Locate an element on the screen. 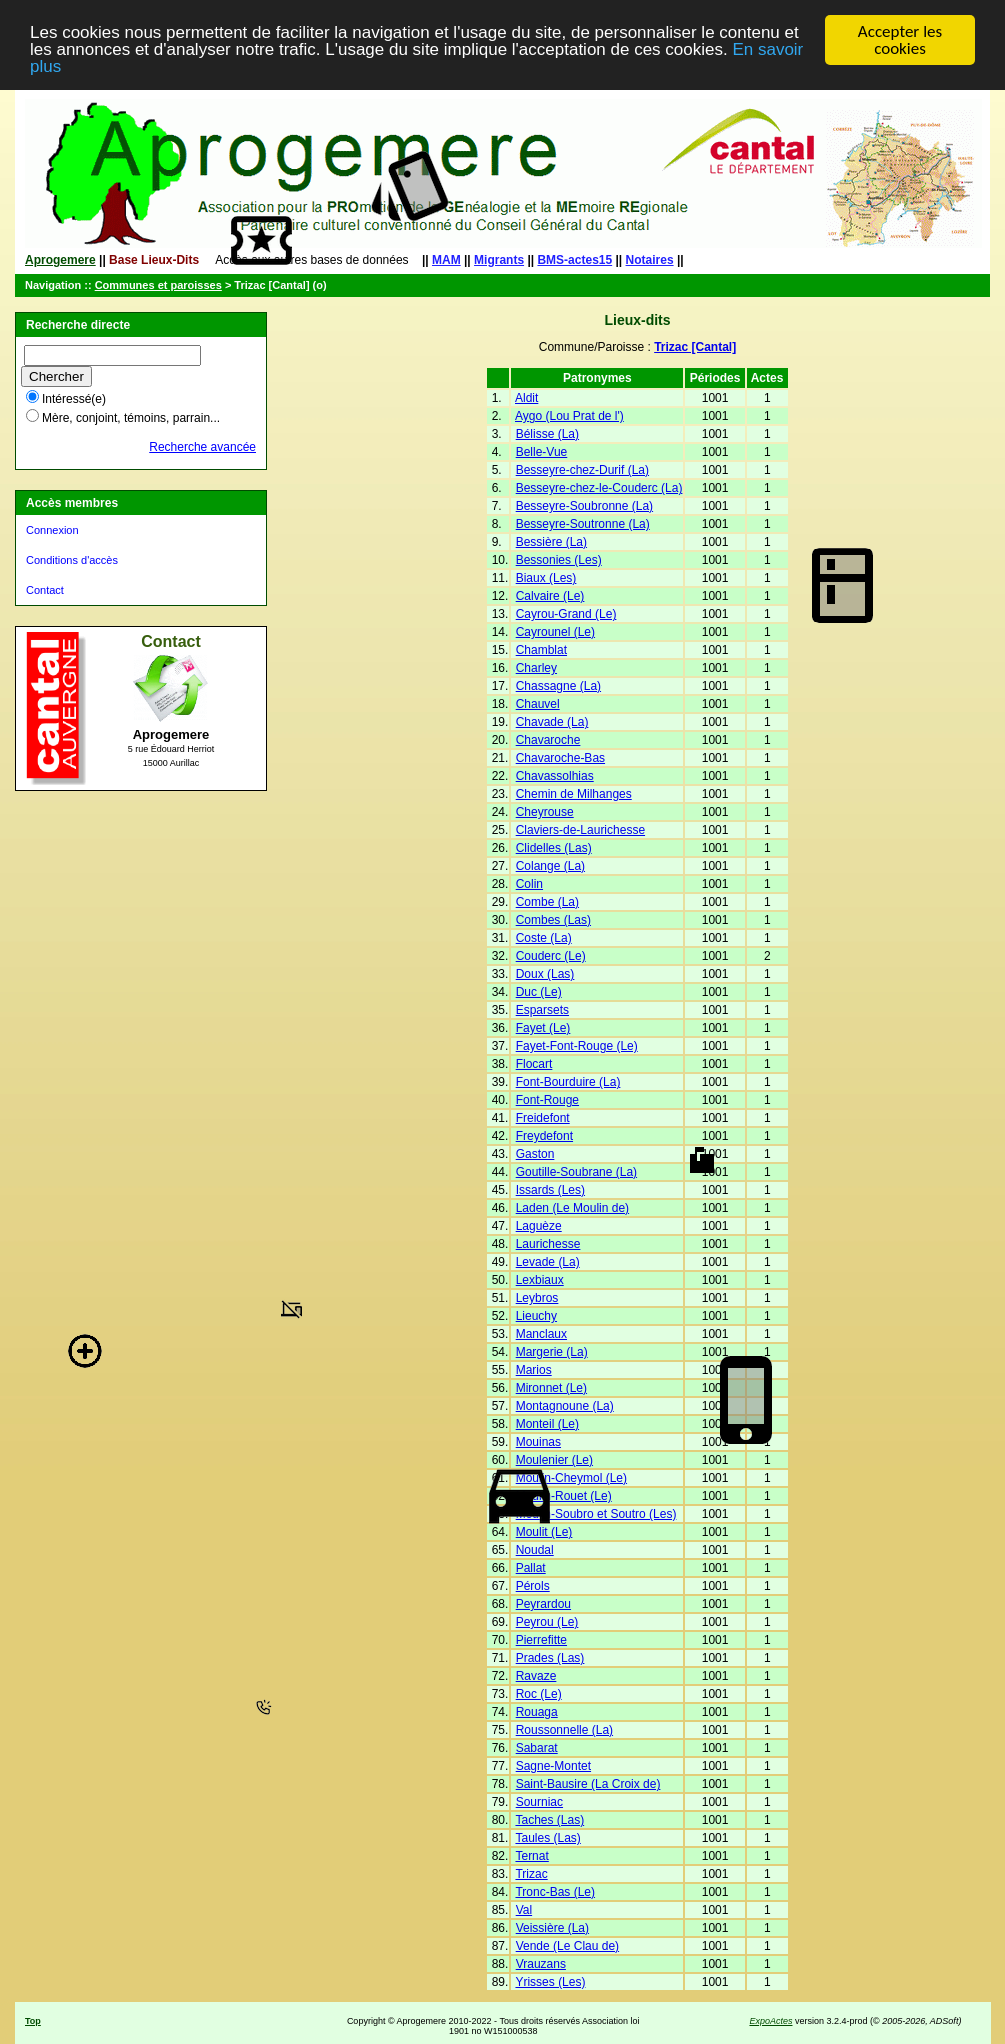 The width and height of the screenshot is (1005, 2044). access kitchen appliances or settings is located at coordinates (842, 585).